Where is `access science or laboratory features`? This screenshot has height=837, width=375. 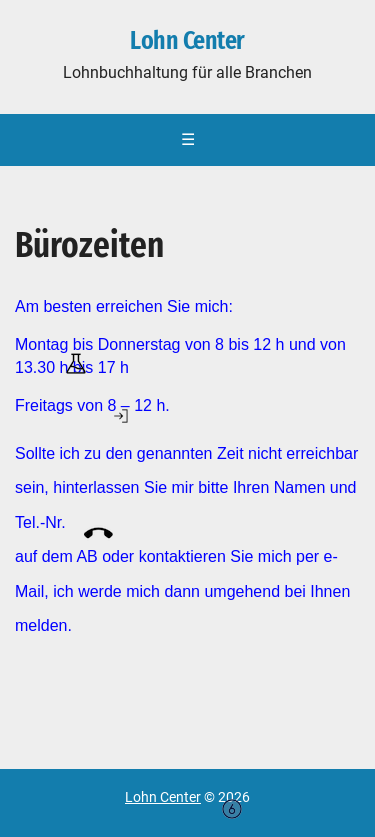
access science or laboratory features is located at coordinates (76, 364).